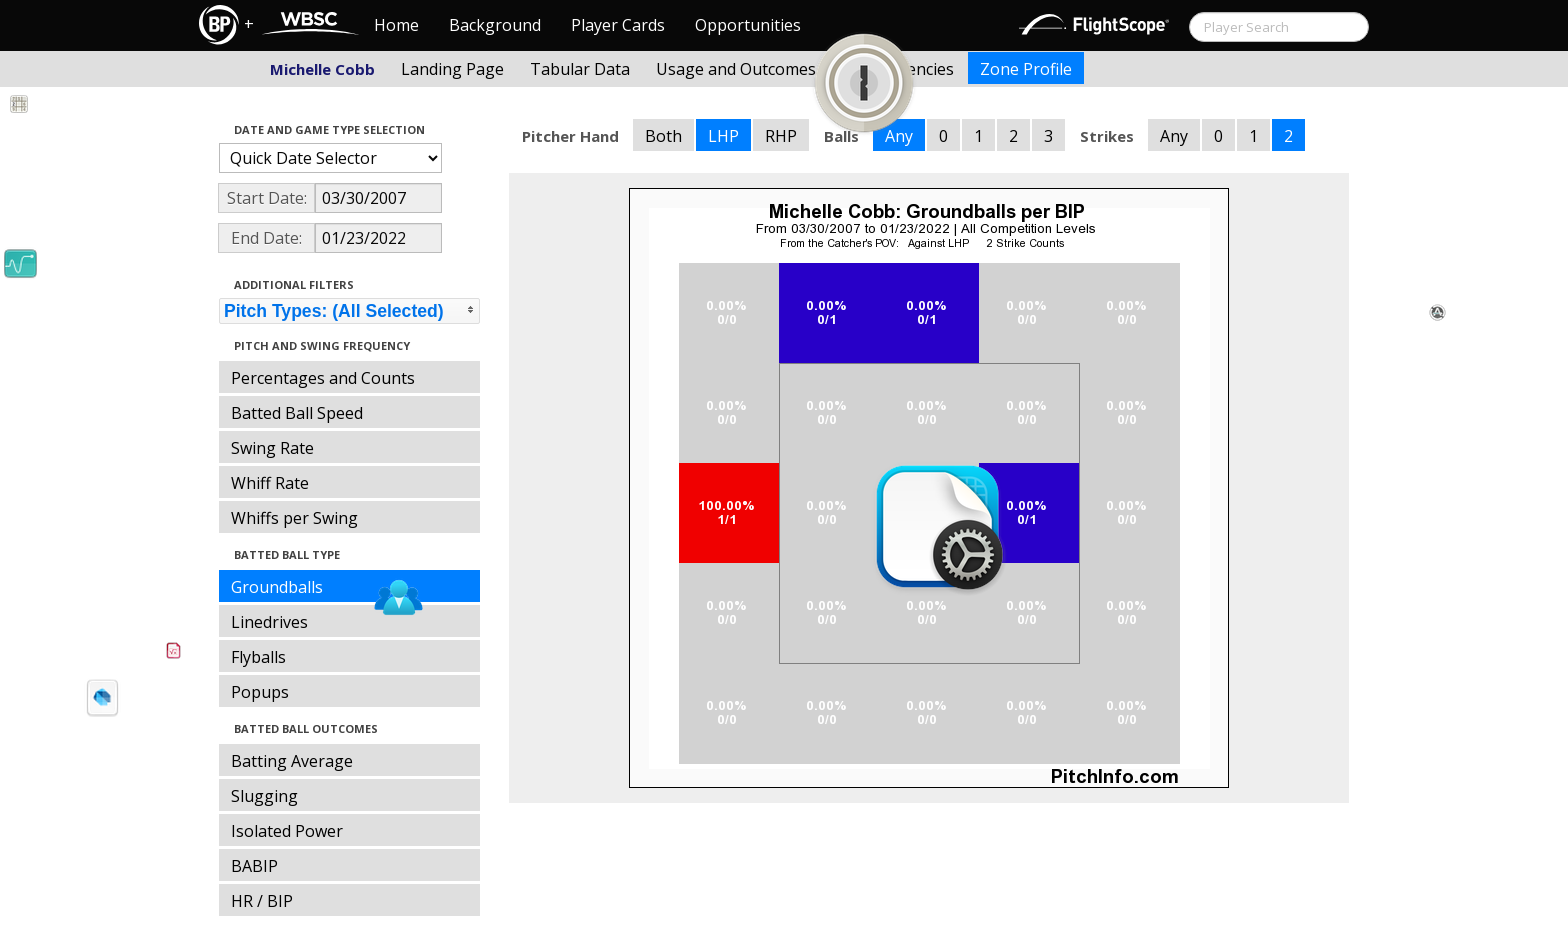 The image size is (1568, 937). Describe the element at coordinates (20, 263) in the screenshot. I see `open system resource usage monitor` at that location.